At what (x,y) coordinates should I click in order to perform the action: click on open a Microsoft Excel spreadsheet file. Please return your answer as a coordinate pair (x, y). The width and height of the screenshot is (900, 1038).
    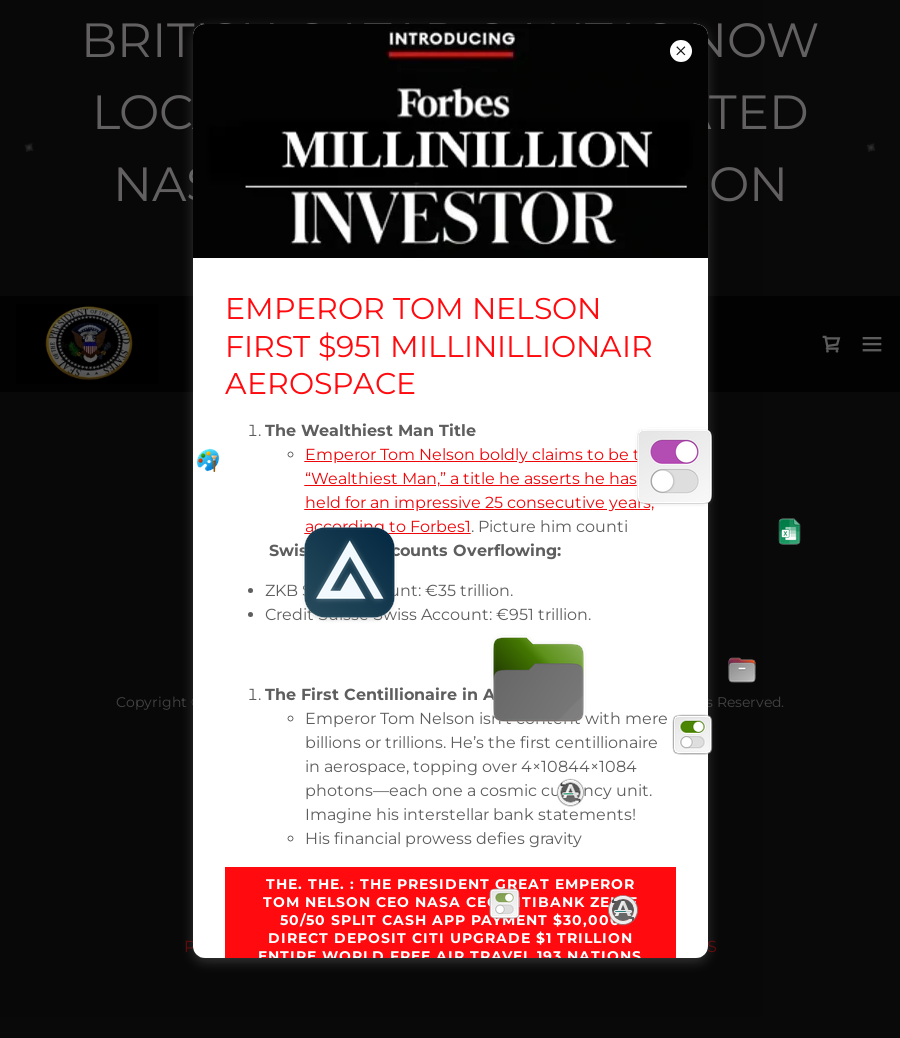
    Looking at the image, I should click on (789, 531).